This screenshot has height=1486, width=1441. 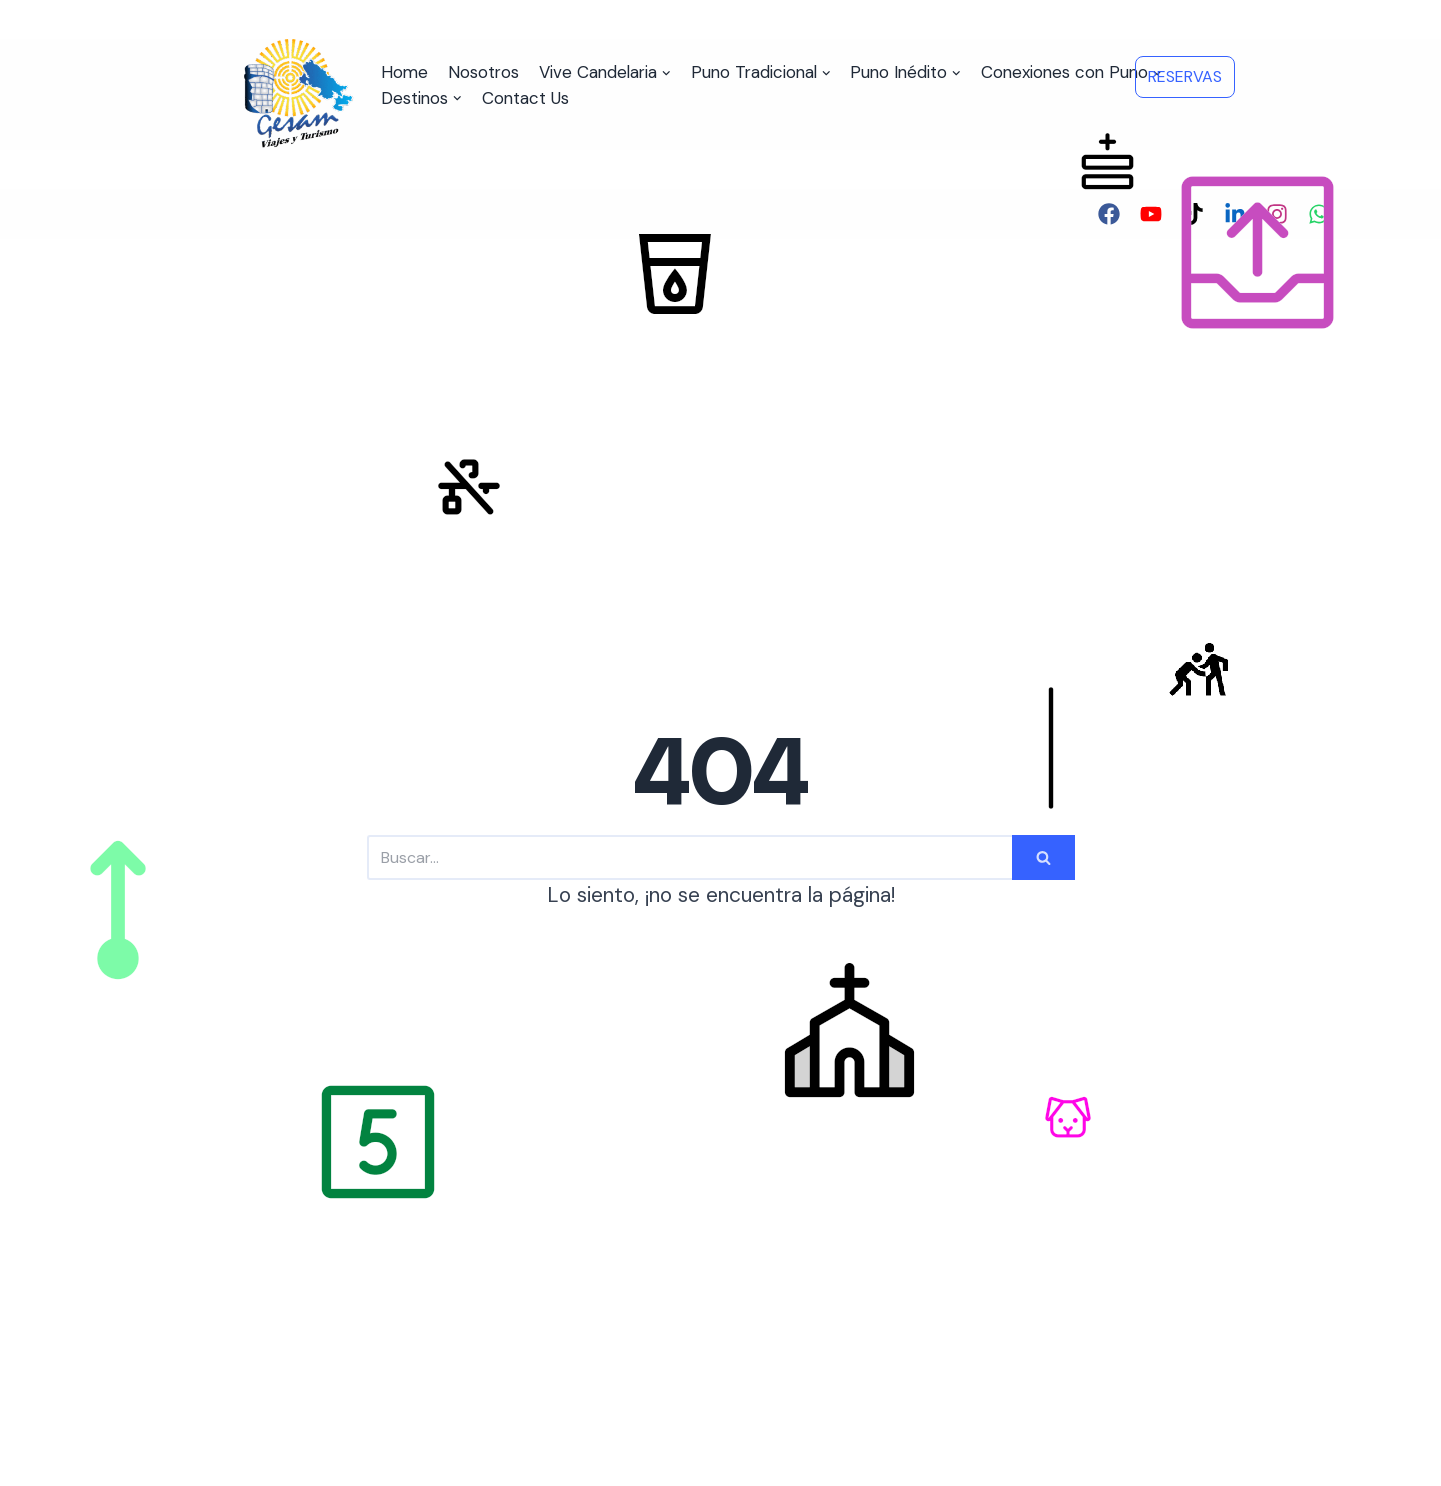 I want to click on scroll to top of page, so click(x=118, y=910).